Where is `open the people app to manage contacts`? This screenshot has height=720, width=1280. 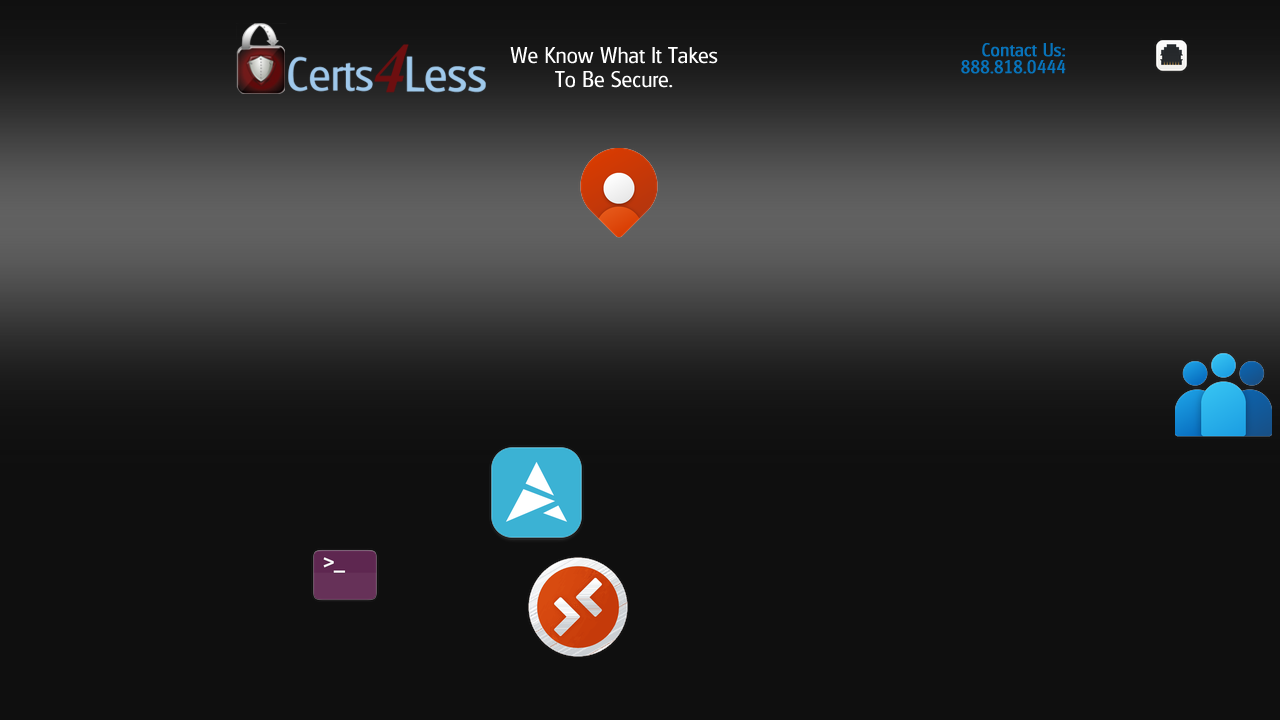
open the people app to manage contacts is located at coordinates (1223, 391).